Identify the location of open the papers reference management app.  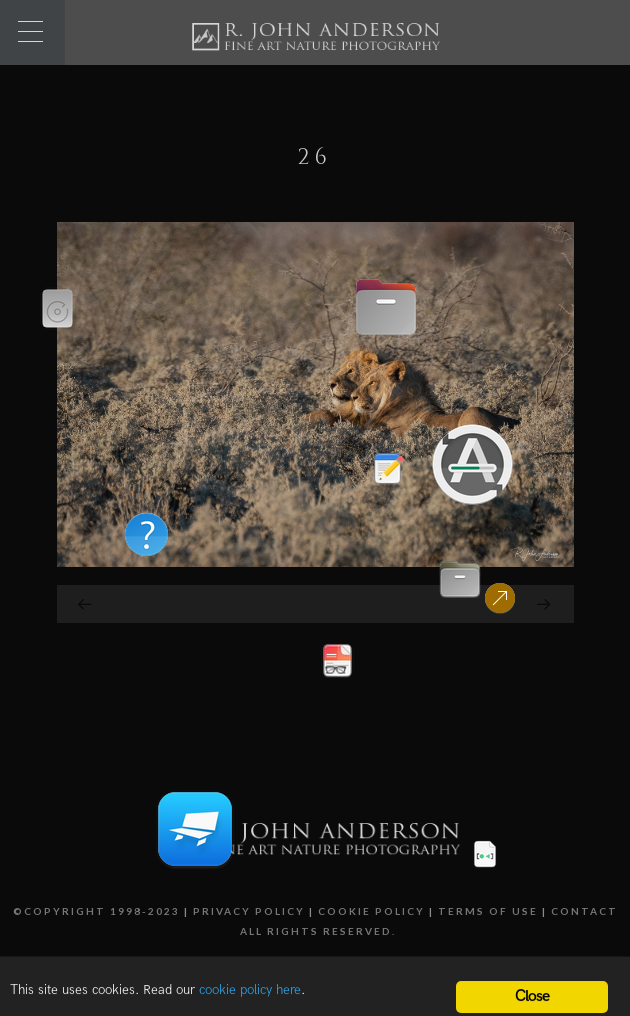
(337, 660).